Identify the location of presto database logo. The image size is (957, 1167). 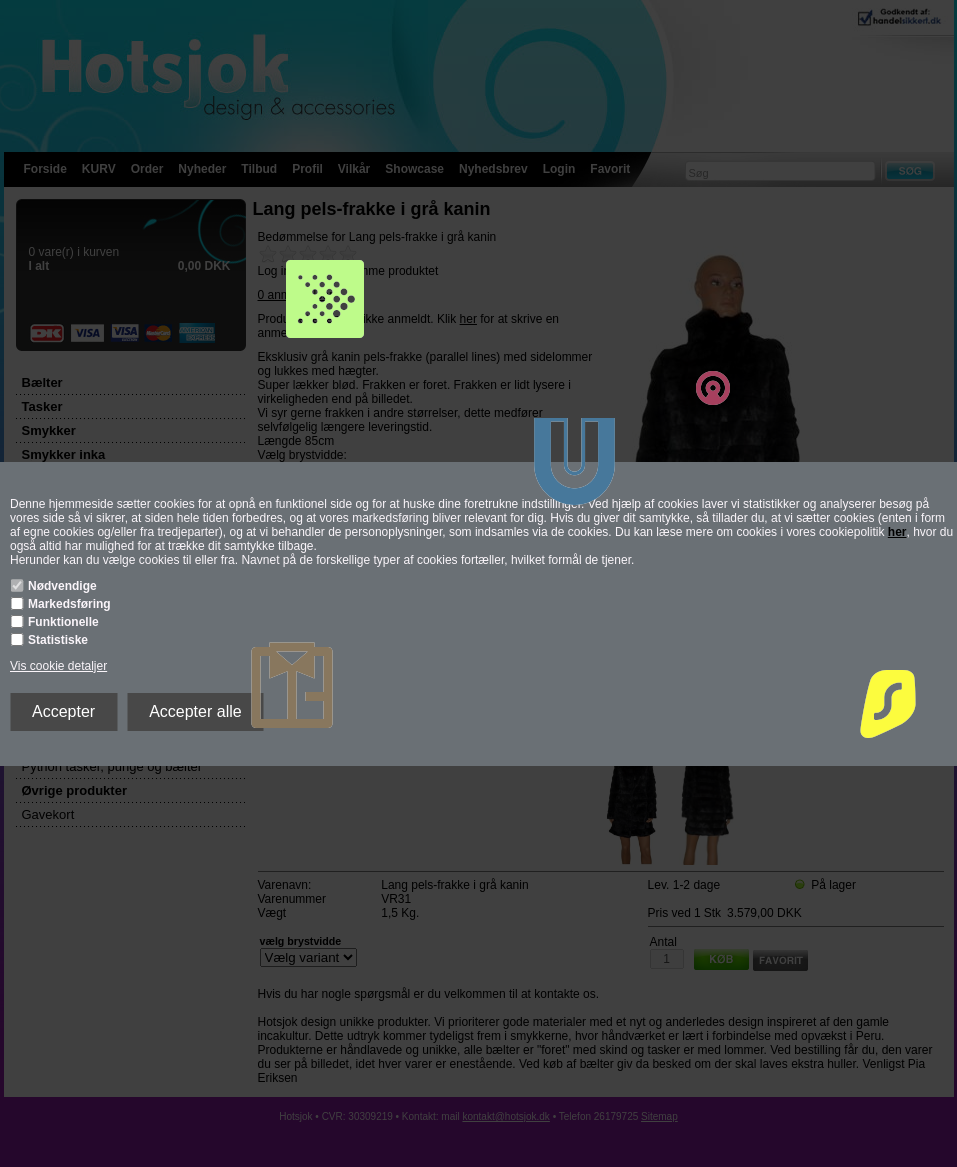
(325, 299).